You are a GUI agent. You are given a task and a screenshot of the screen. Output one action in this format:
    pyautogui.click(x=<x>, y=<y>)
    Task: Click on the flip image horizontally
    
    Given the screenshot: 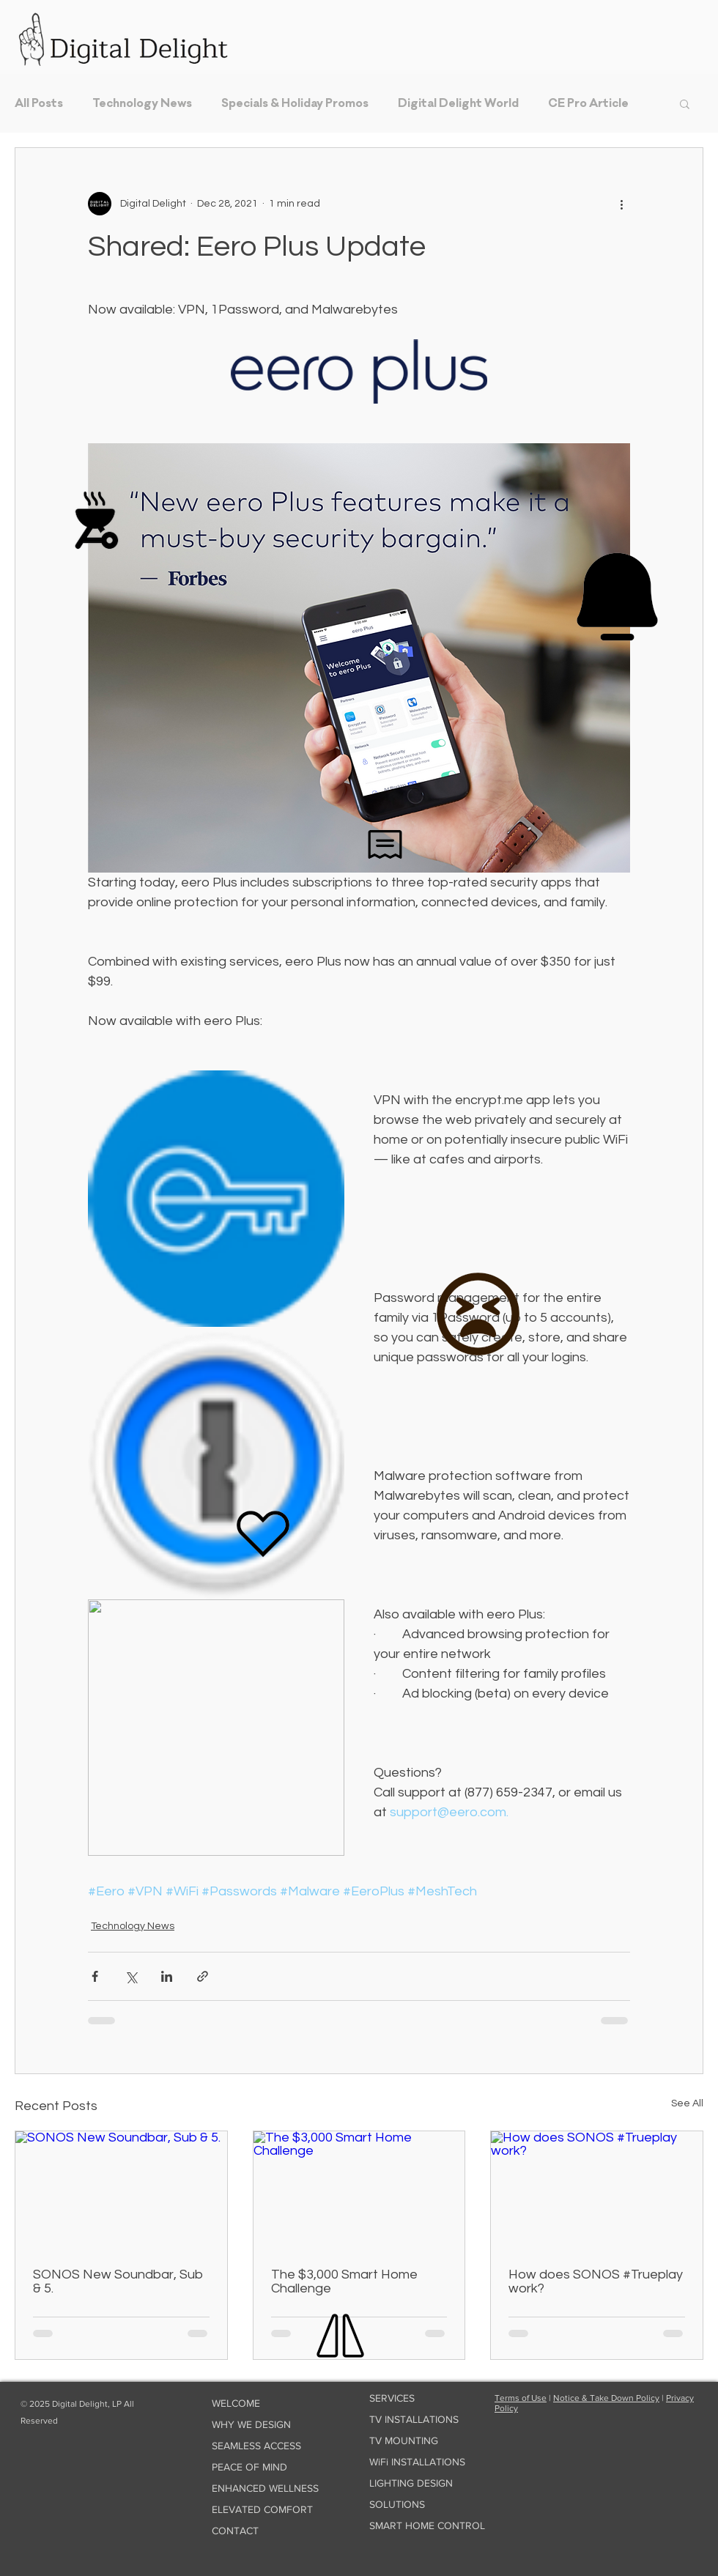 What is the action you would take?
    pyautogui.click(x=340, y=2337)
    